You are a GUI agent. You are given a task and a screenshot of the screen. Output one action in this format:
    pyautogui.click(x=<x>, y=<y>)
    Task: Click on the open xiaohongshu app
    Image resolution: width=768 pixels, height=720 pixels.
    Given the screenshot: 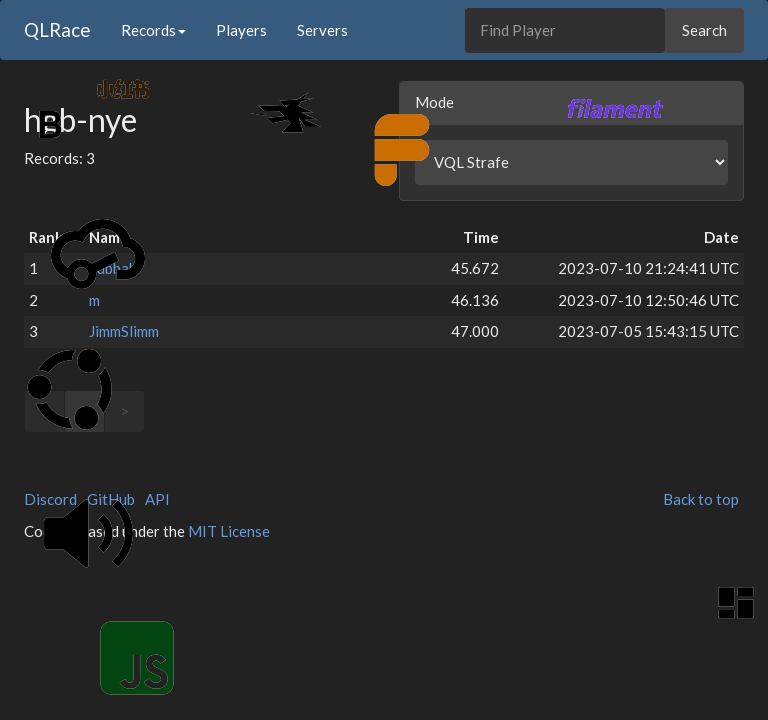 What is the action you would take?
    pyautogui.click(x=123, y=89)
    